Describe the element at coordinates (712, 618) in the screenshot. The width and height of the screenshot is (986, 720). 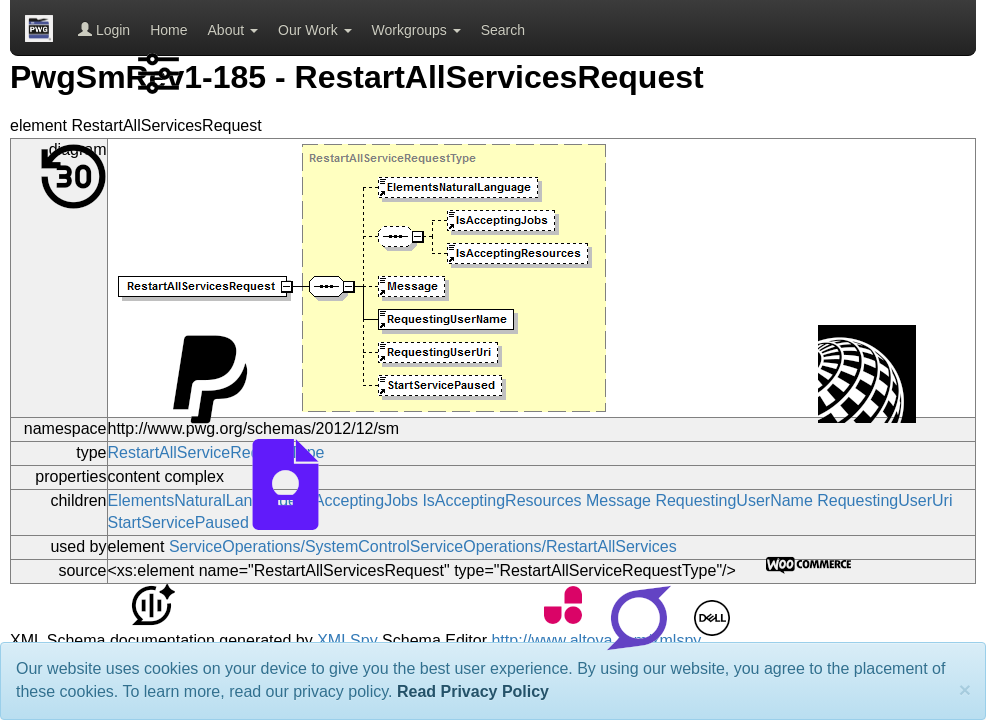
I see `dell brand or product identifier` at that location.